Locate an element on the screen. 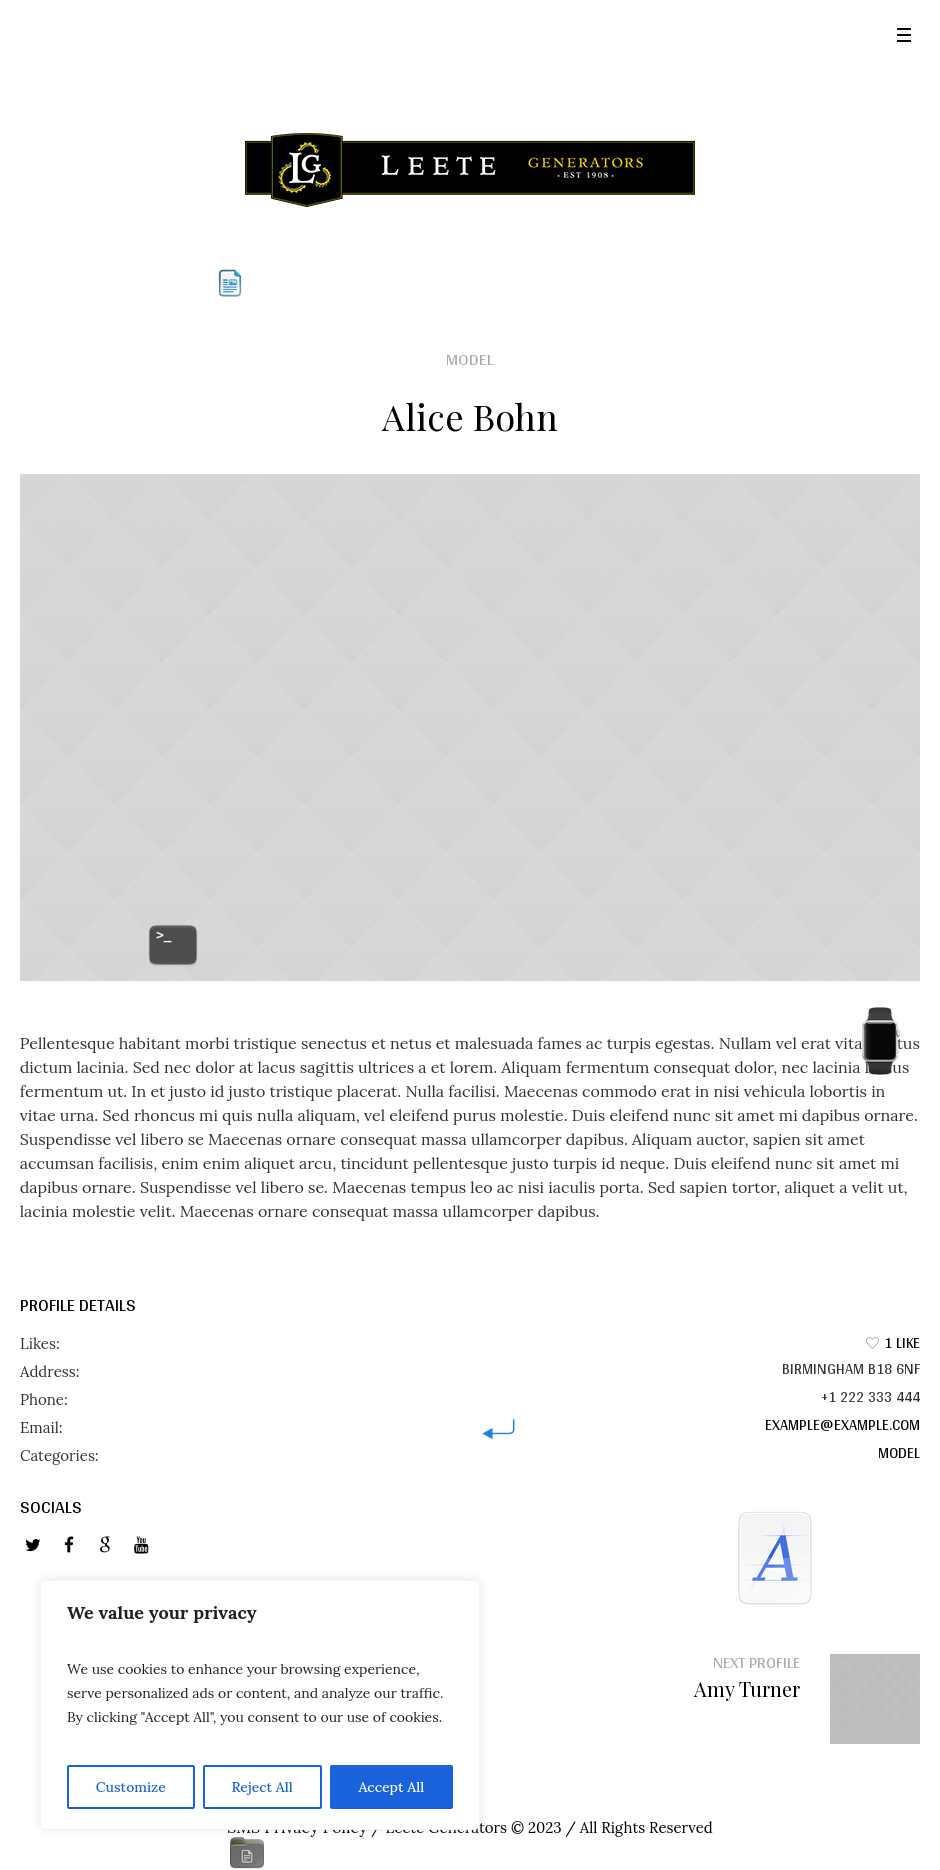 Image resolution: width=940 pixels, height=1870 pixels. open your documents folder is located at coordinates (247, 1852).